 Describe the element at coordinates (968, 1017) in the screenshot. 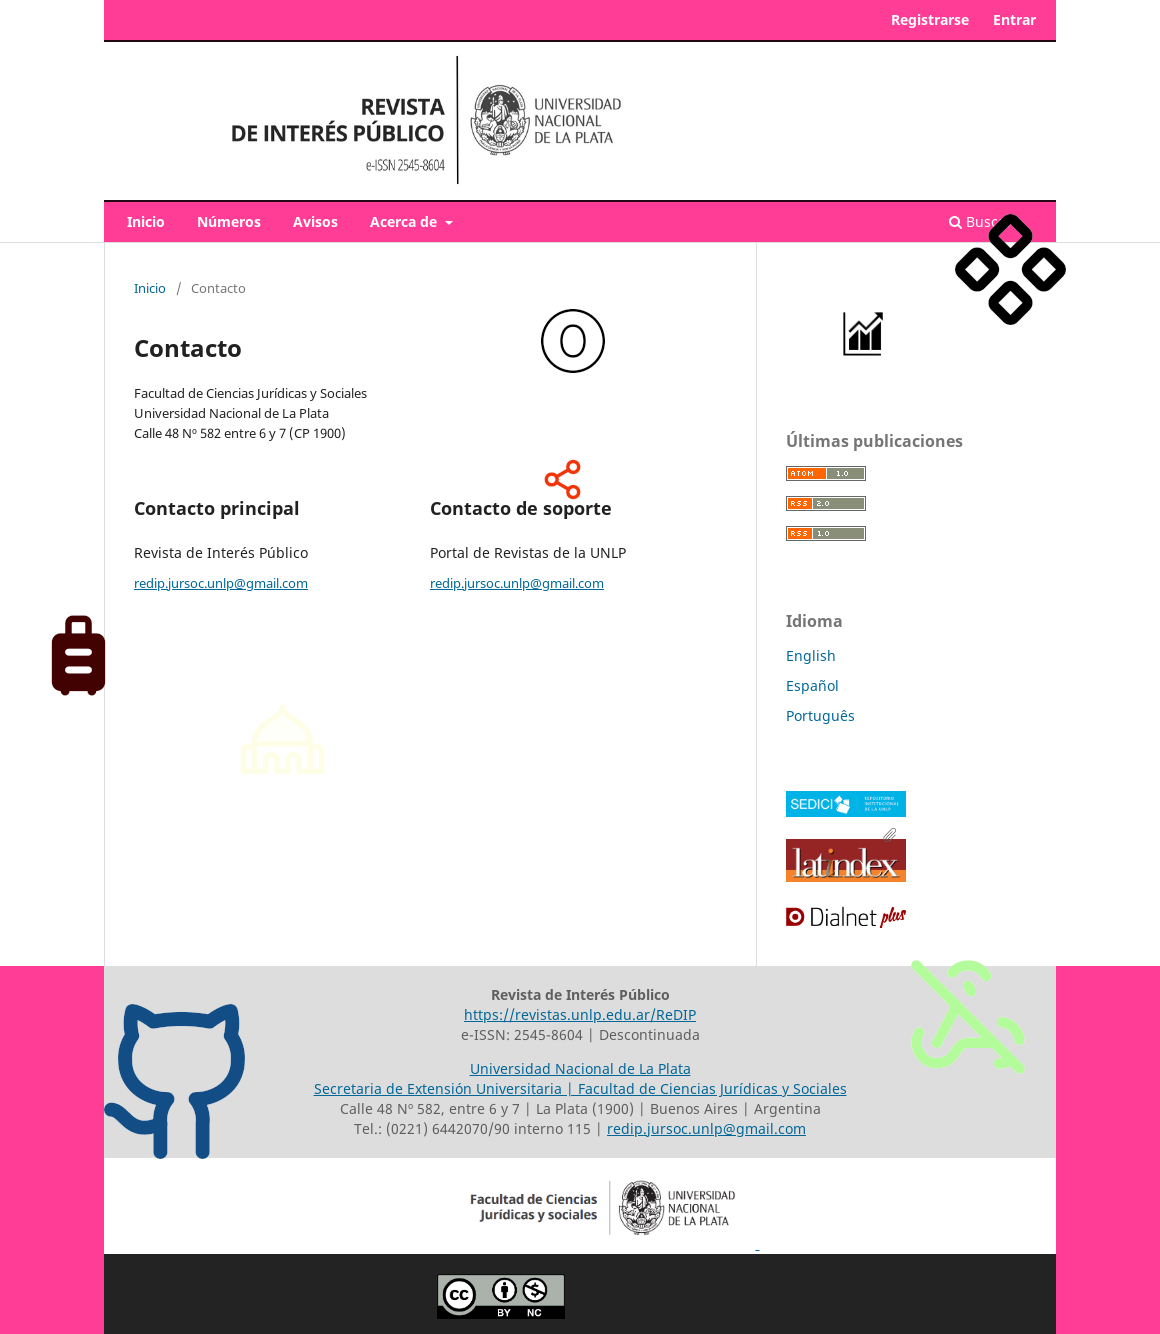

I see `webhook integration disabled` at that location.